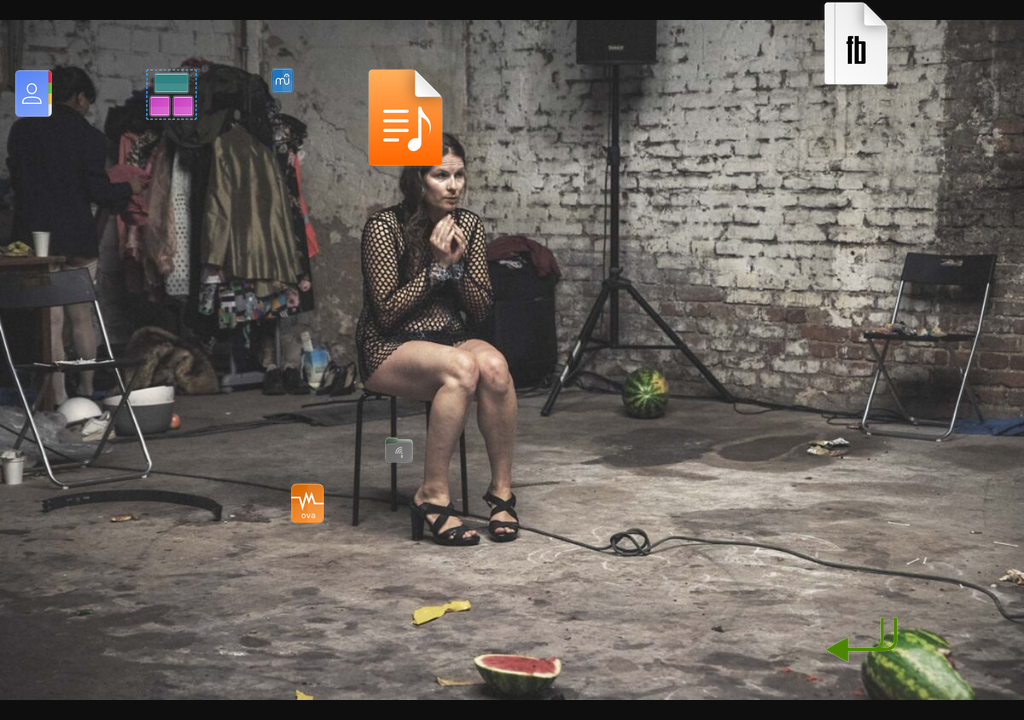 The image size is (1024, 720). Describe the element at coordinates (171, 94) in the screenshot. I see `select all items in the current view` at that location.